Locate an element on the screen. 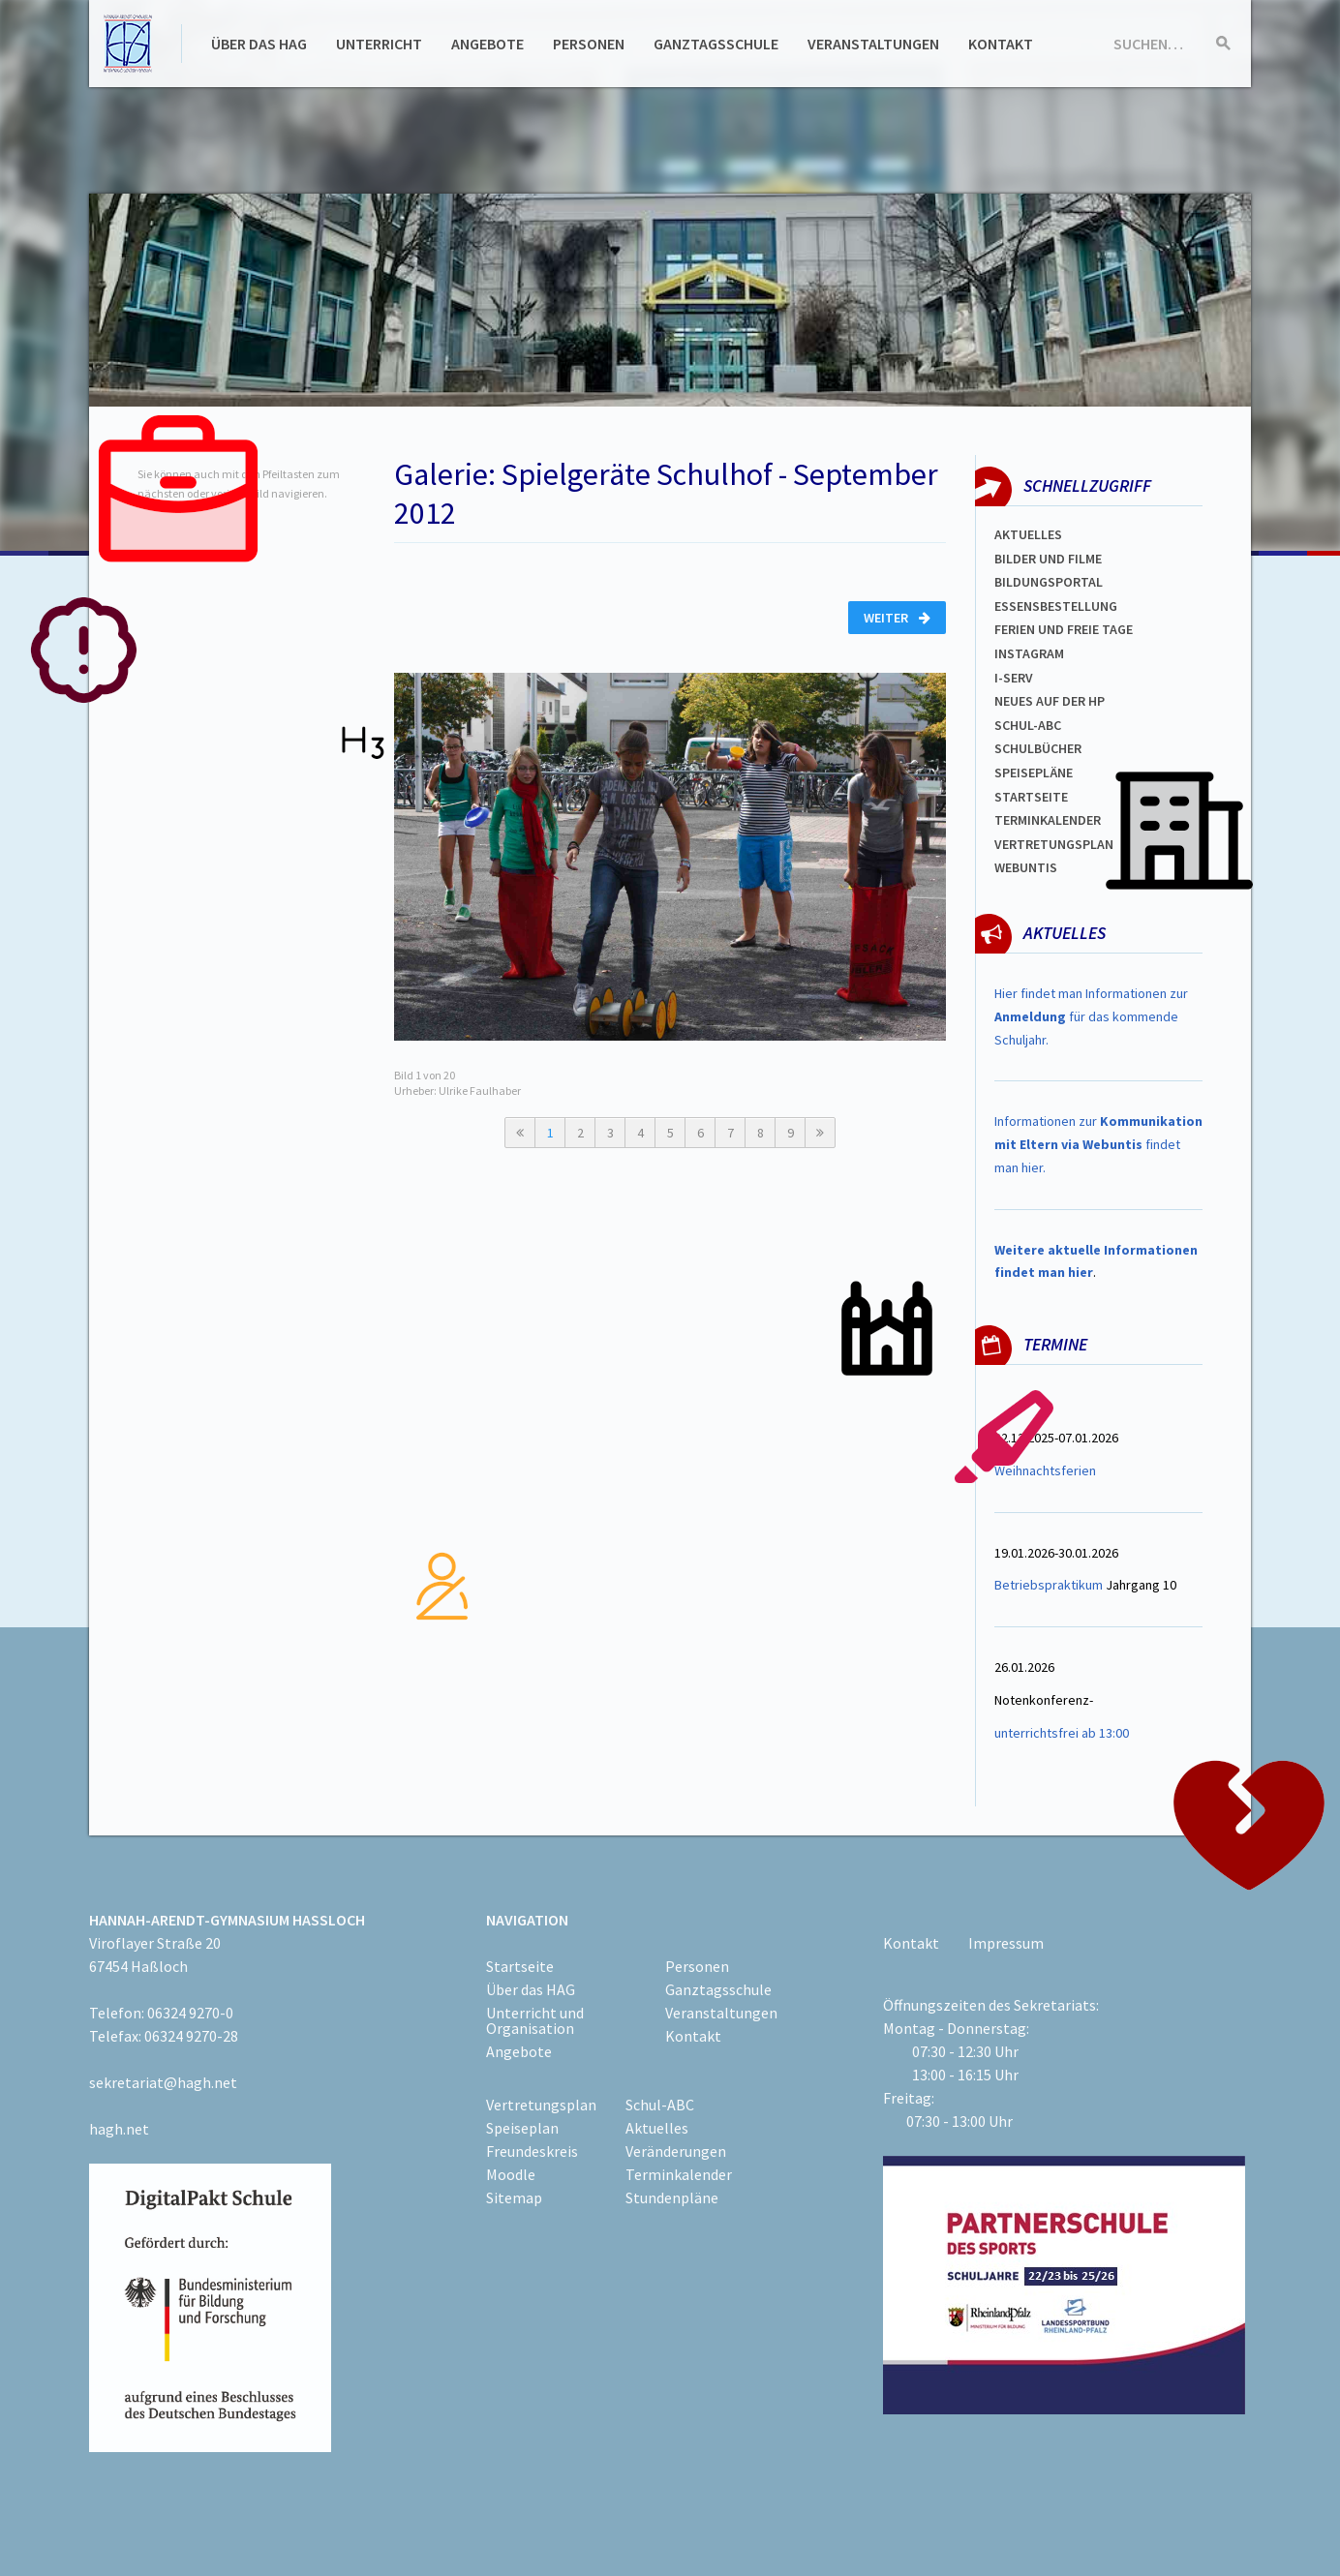 The width and height of the screenshot is (1340, 2576). unlike or remove from favorites is located at coordinates (1249, 1820).